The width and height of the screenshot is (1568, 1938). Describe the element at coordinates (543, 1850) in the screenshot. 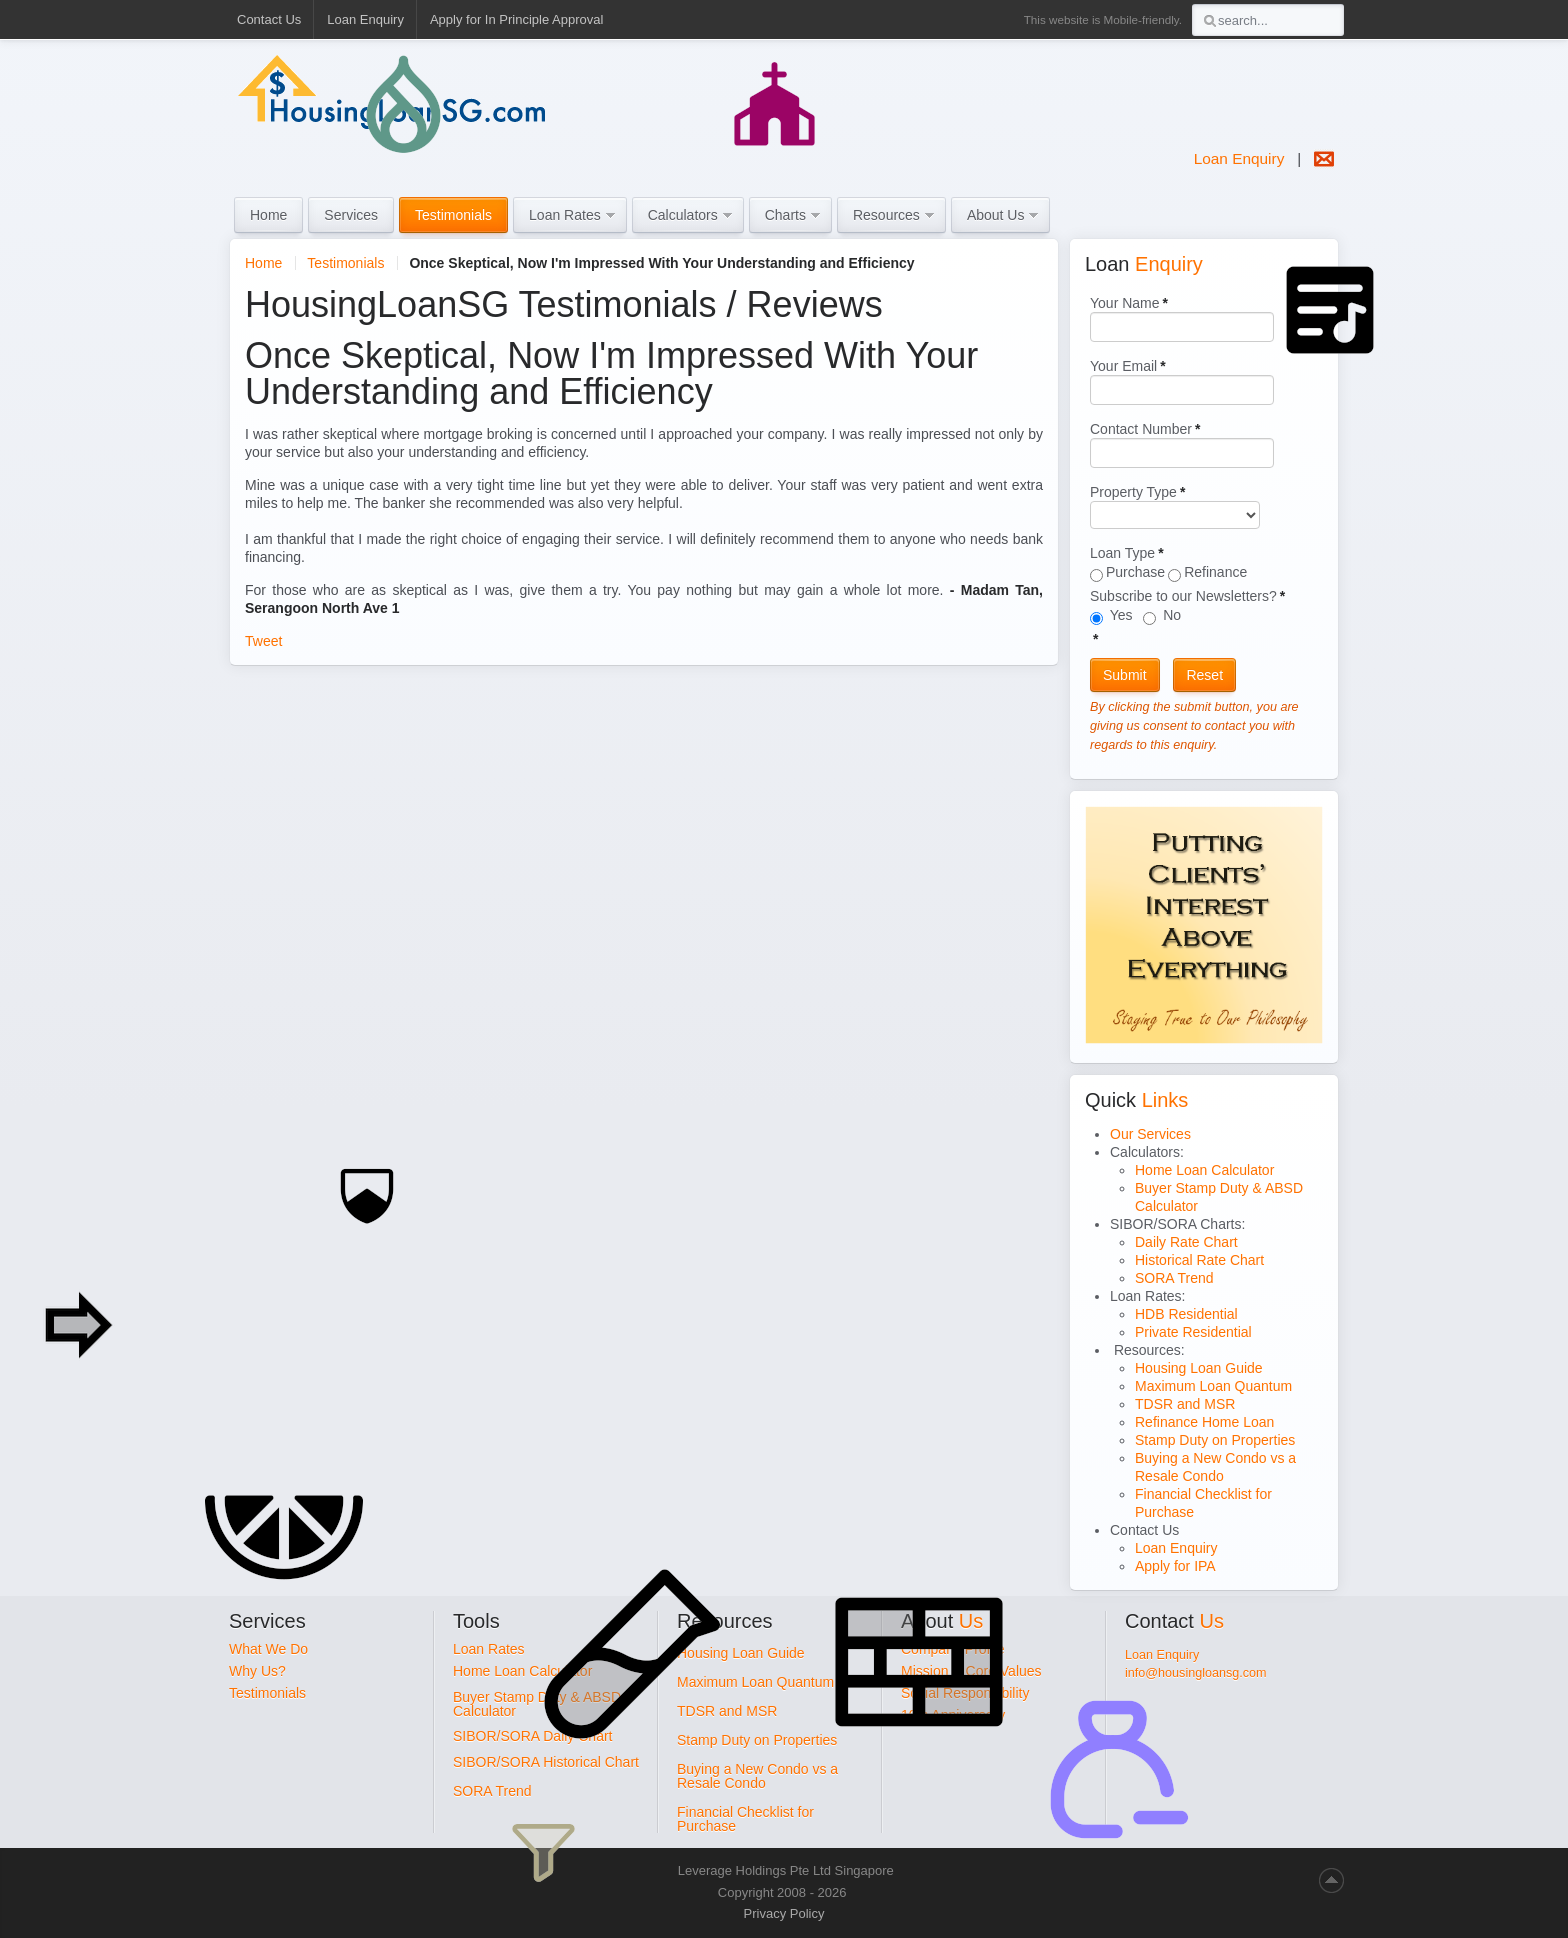

I see `filter or sort content` at that location.